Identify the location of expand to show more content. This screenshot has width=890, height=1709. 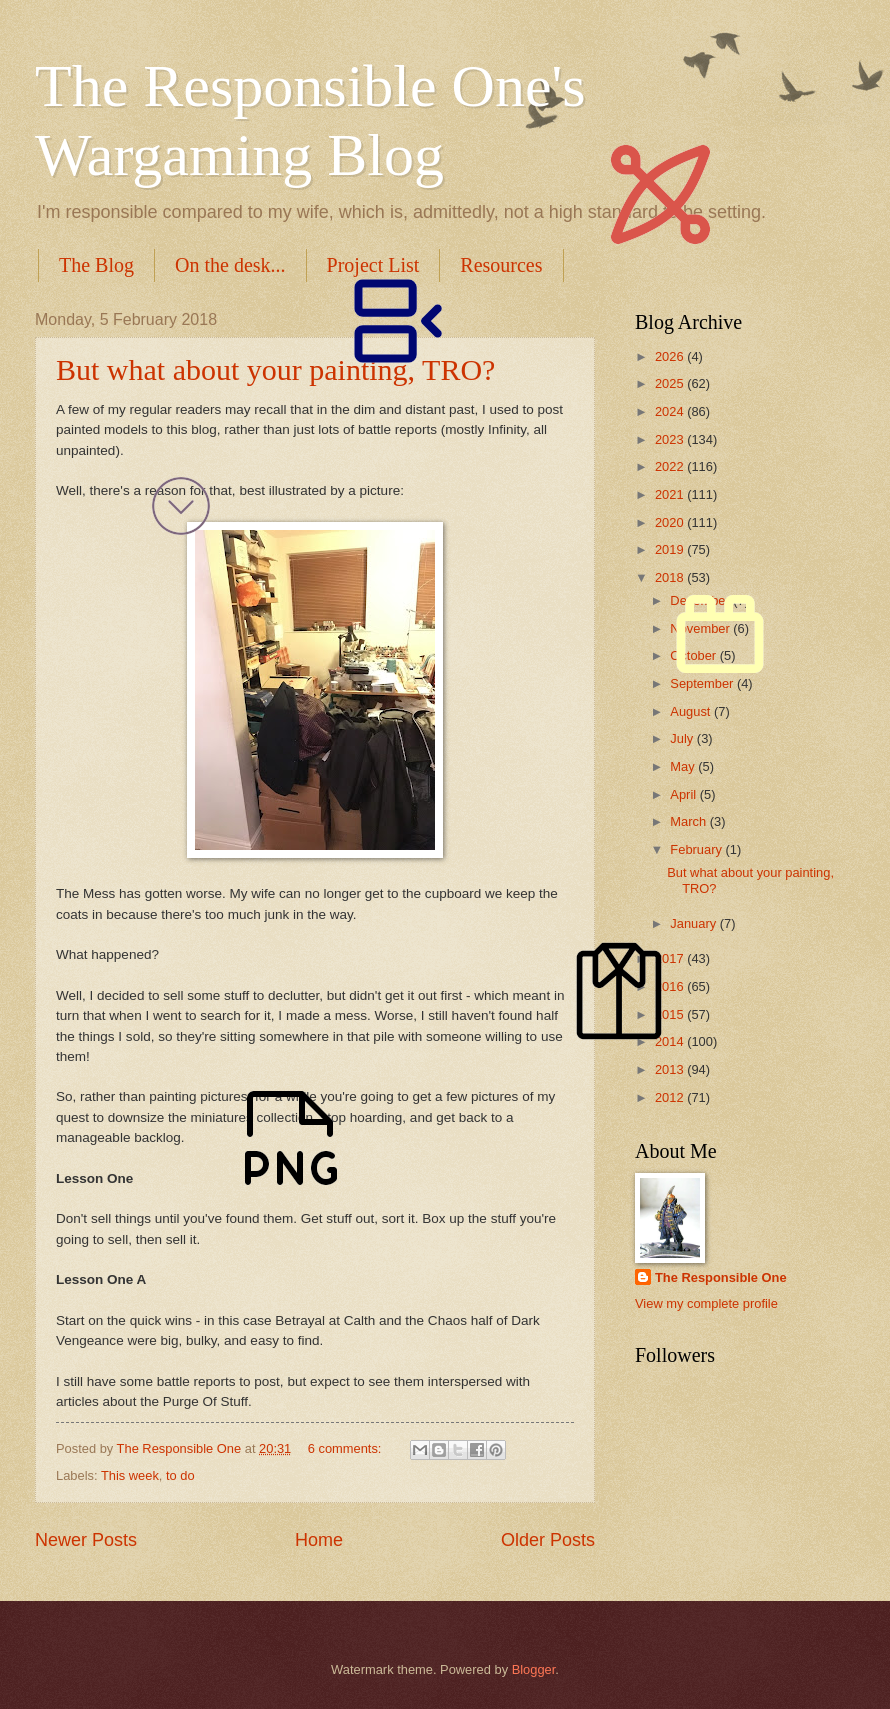
(181, 506).